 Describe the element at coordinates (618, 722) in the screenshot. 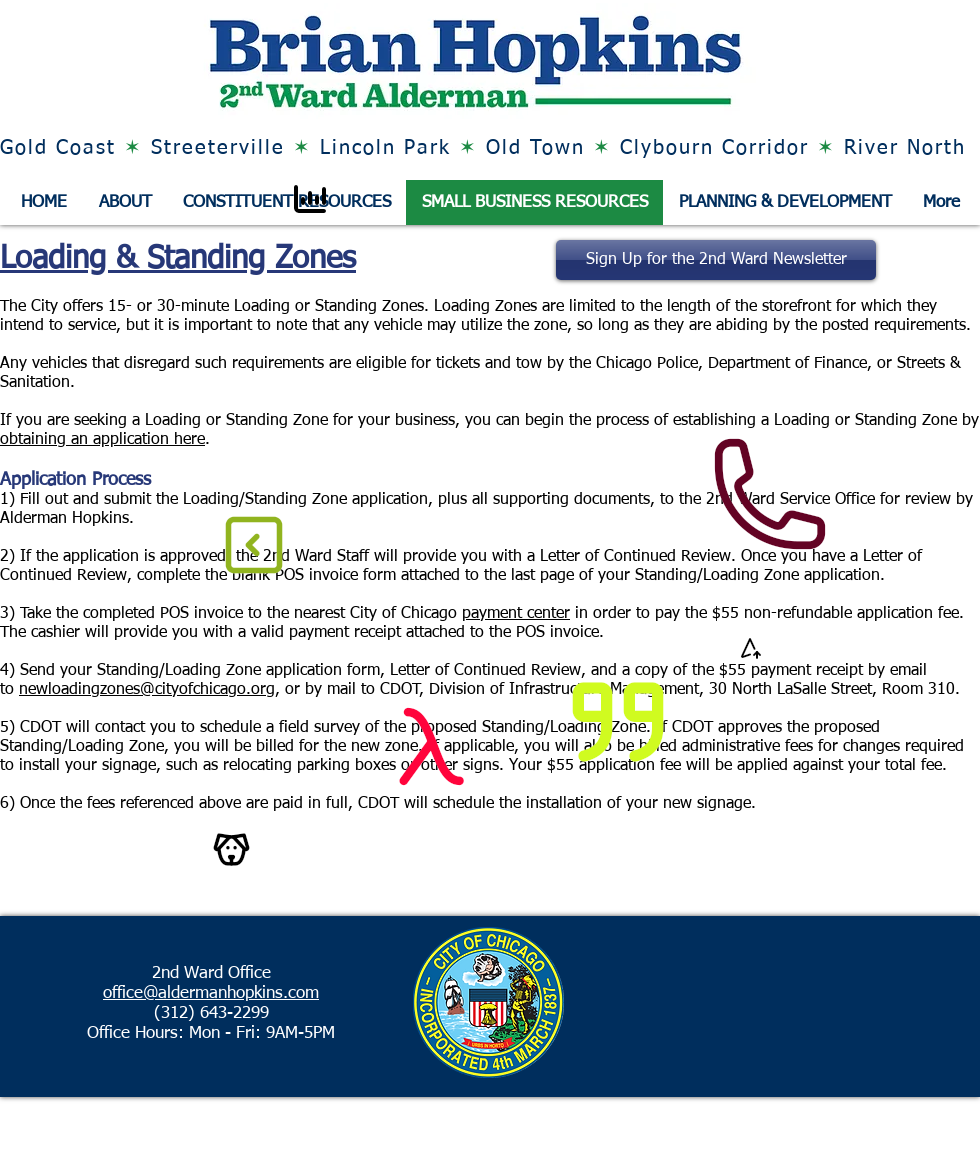

I see `insert a block quote` at that location.